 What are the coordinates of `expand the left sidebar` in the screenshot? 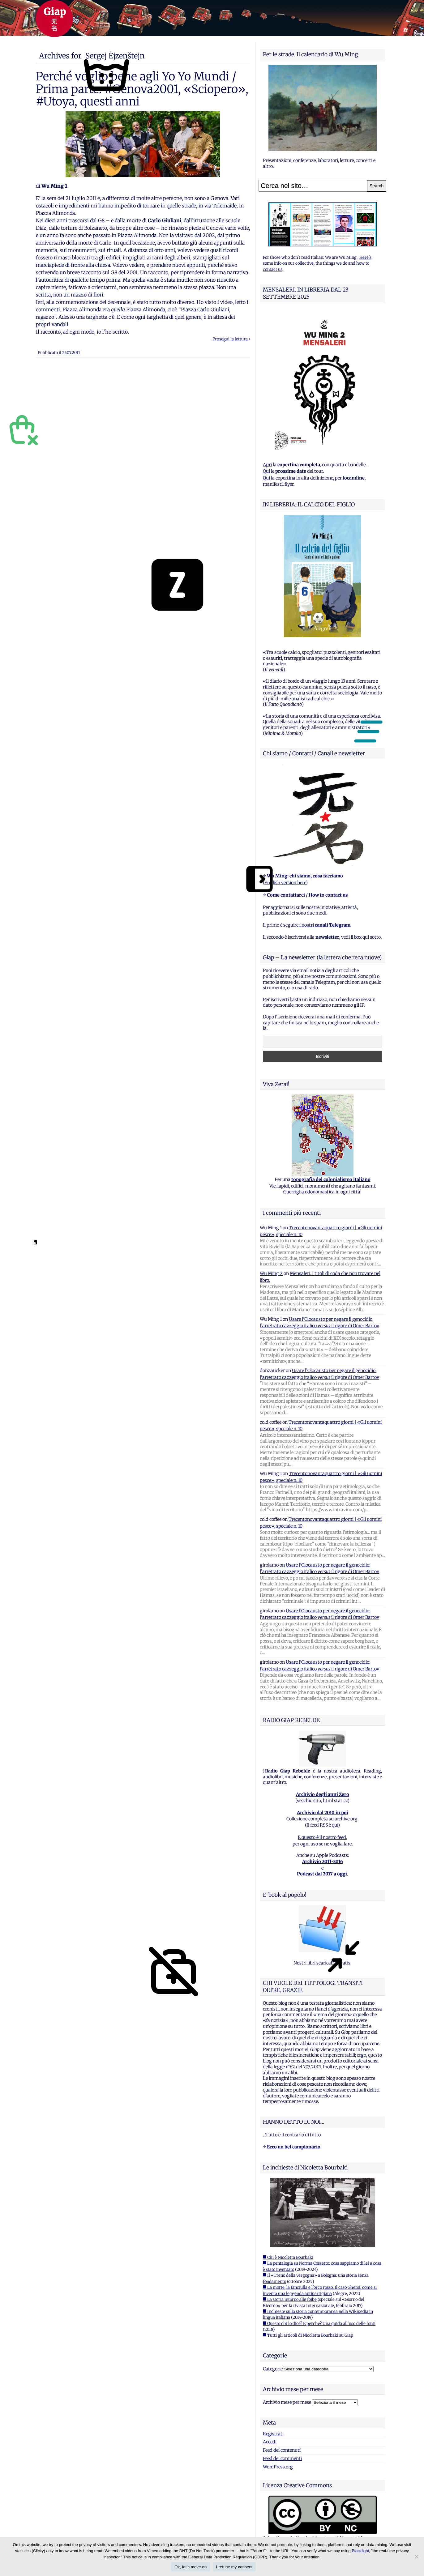 It's located at (259, 879).